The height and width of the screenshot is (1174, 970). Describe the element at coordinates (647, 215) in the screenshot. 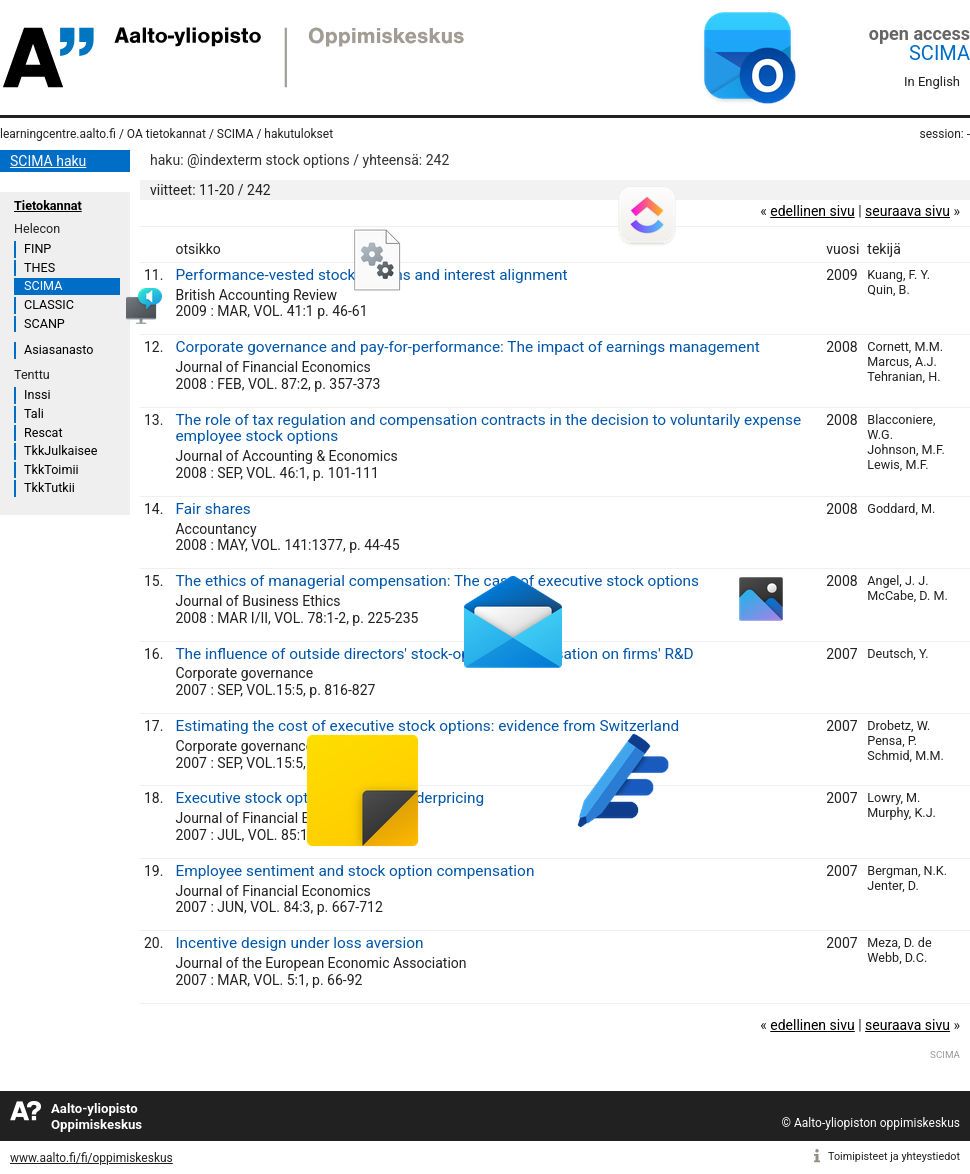

I see `open ClickUp app` at that location.